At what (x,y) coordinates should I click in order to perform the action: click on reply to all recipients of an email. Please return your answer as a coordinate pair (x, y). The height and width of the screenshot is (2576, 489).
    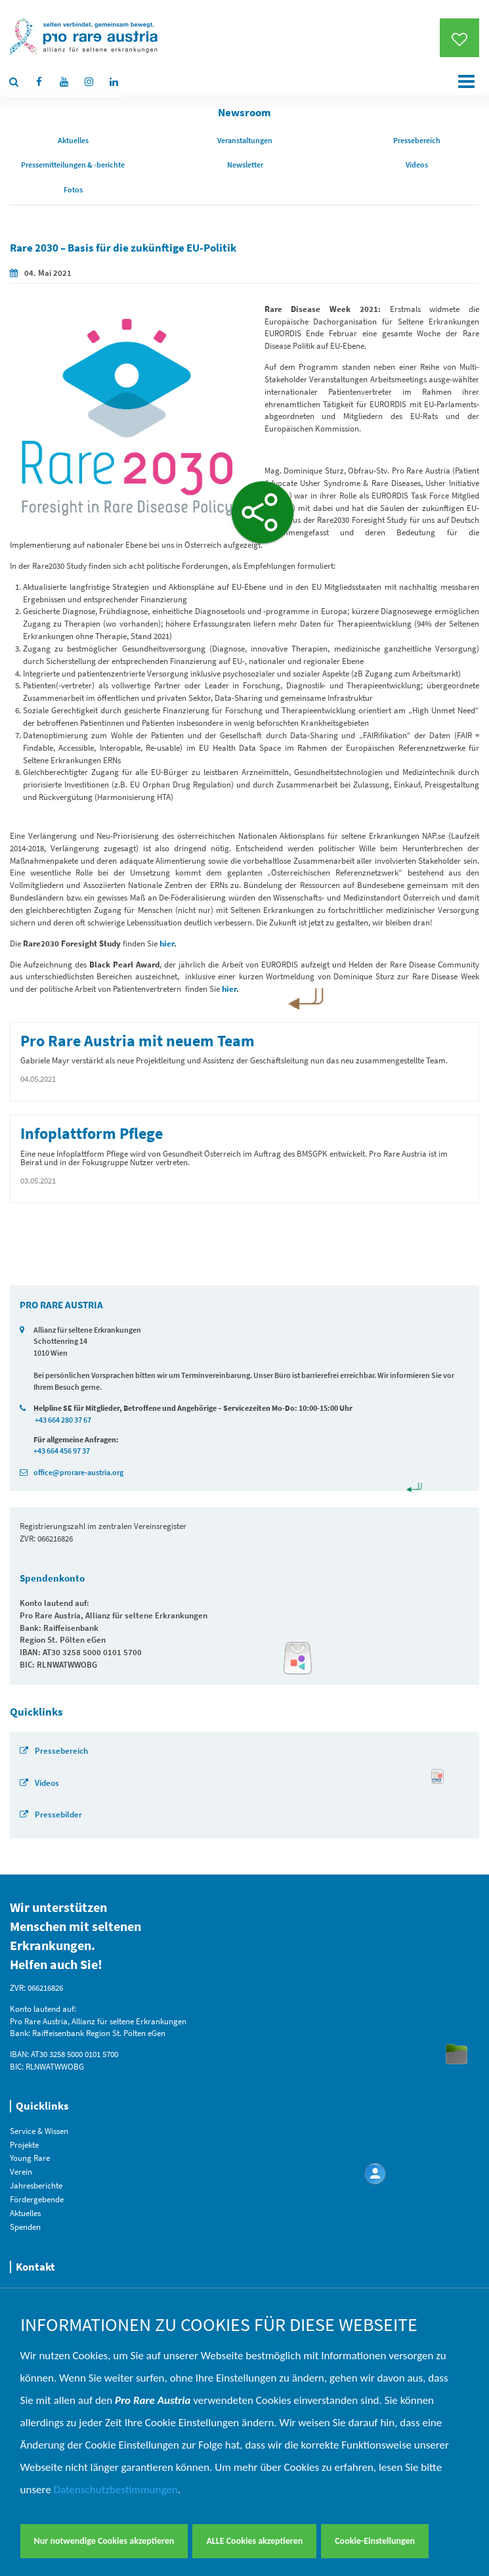
    Looking at the image, I should click on (414, 1487).